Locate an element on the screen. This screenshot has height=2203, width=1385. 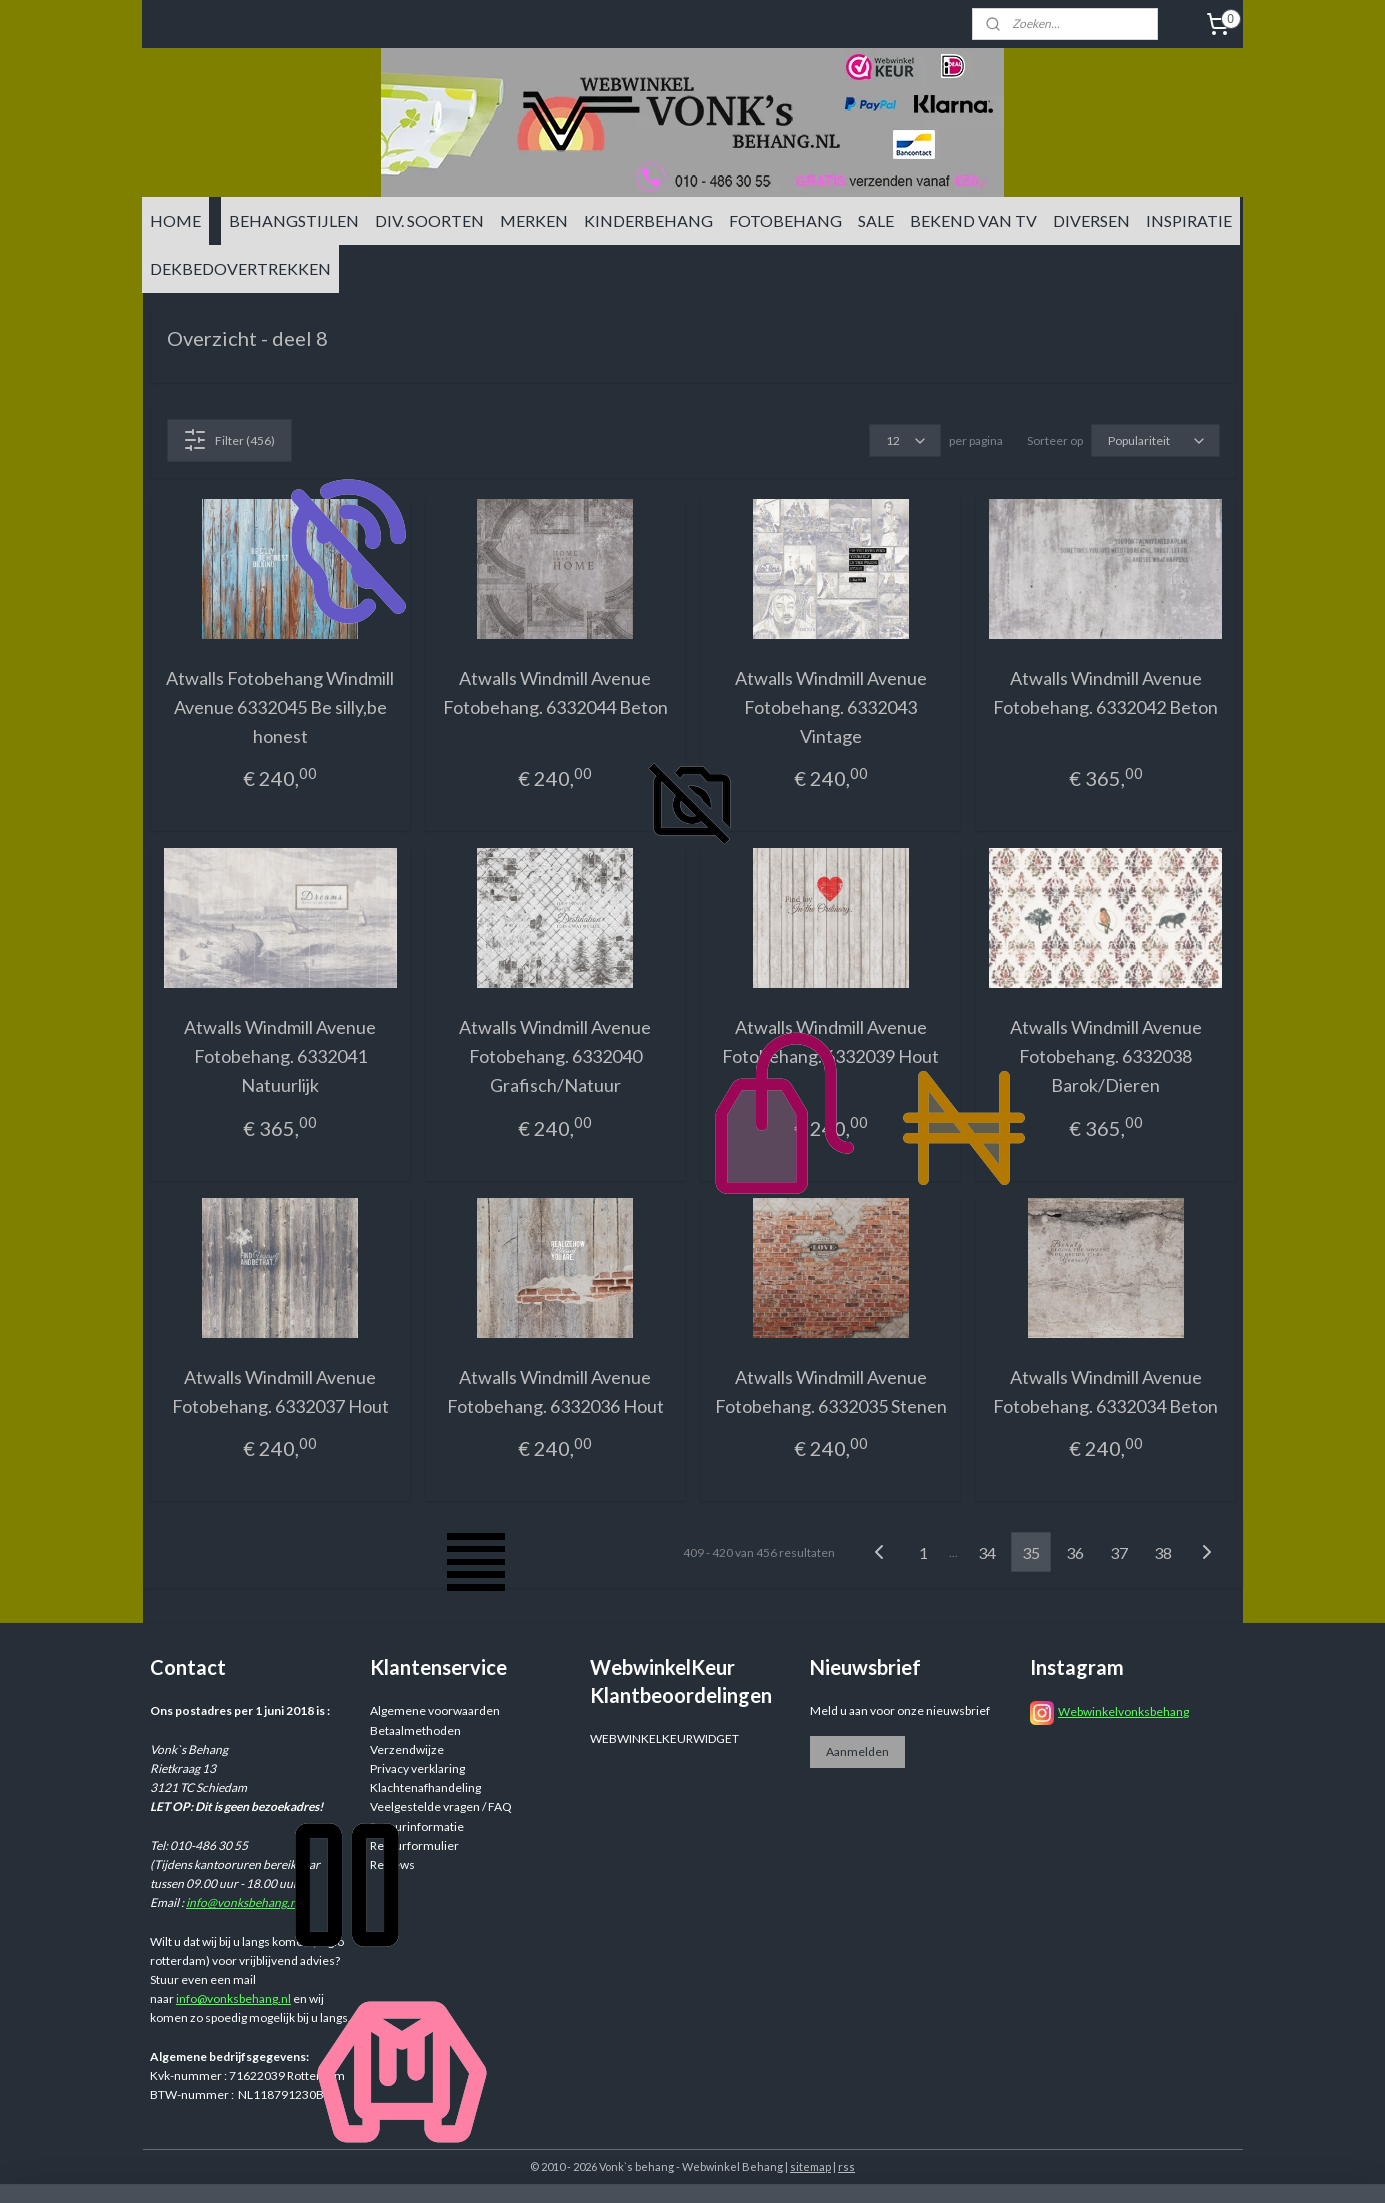
browse clothing or apparel items is located at coordinates (402, 2072).